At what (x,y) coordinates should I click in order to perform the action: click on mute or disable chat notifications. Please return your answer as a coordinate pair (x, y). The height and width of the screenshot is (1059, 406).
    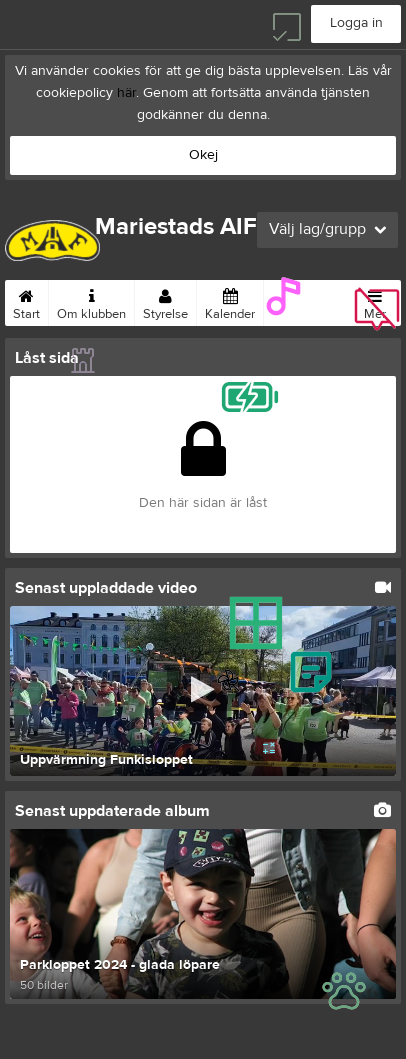
    Looking at the image, I should click on (377, 308).